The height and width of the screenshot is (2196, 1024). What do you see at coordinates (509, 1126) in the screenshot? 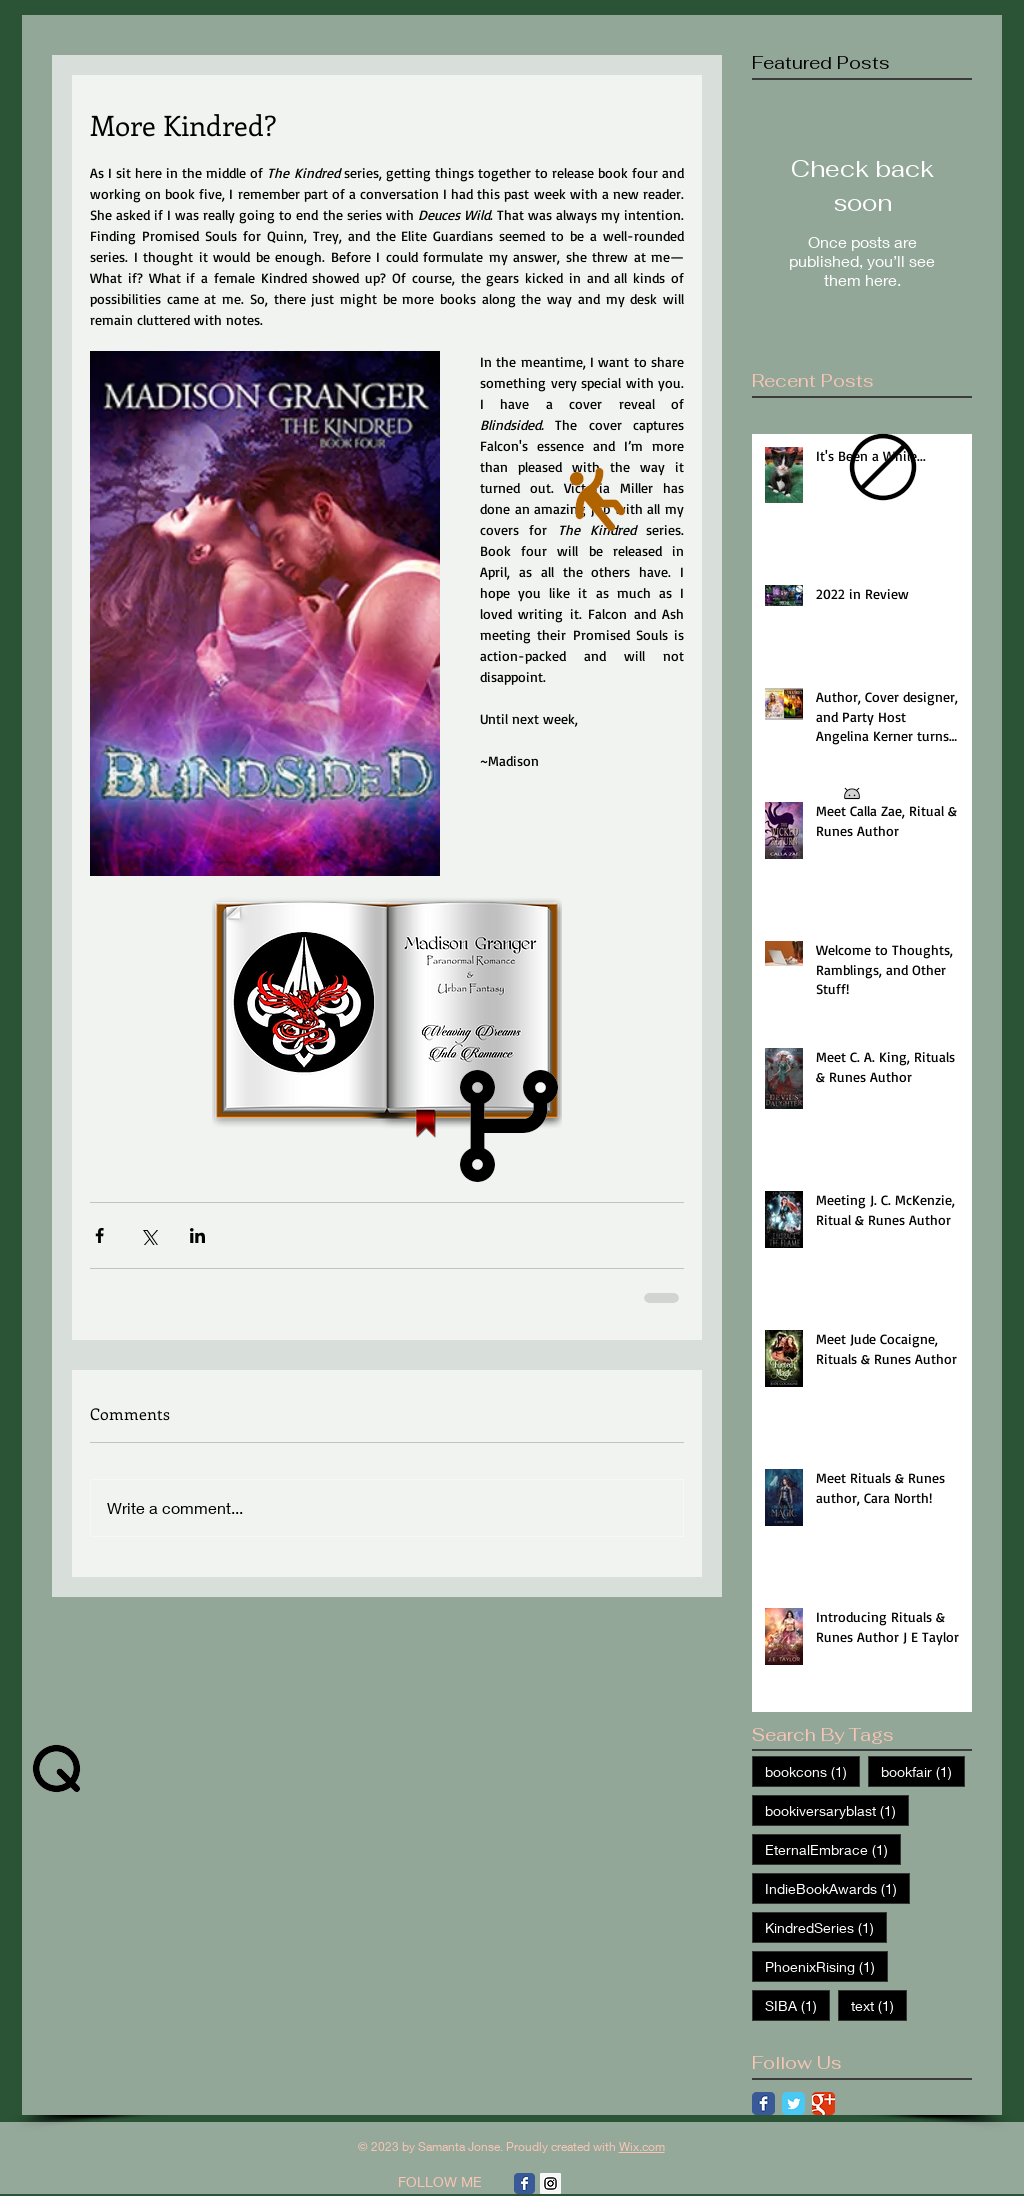
I see `view repository branches` at bounding box center [509, 1126].